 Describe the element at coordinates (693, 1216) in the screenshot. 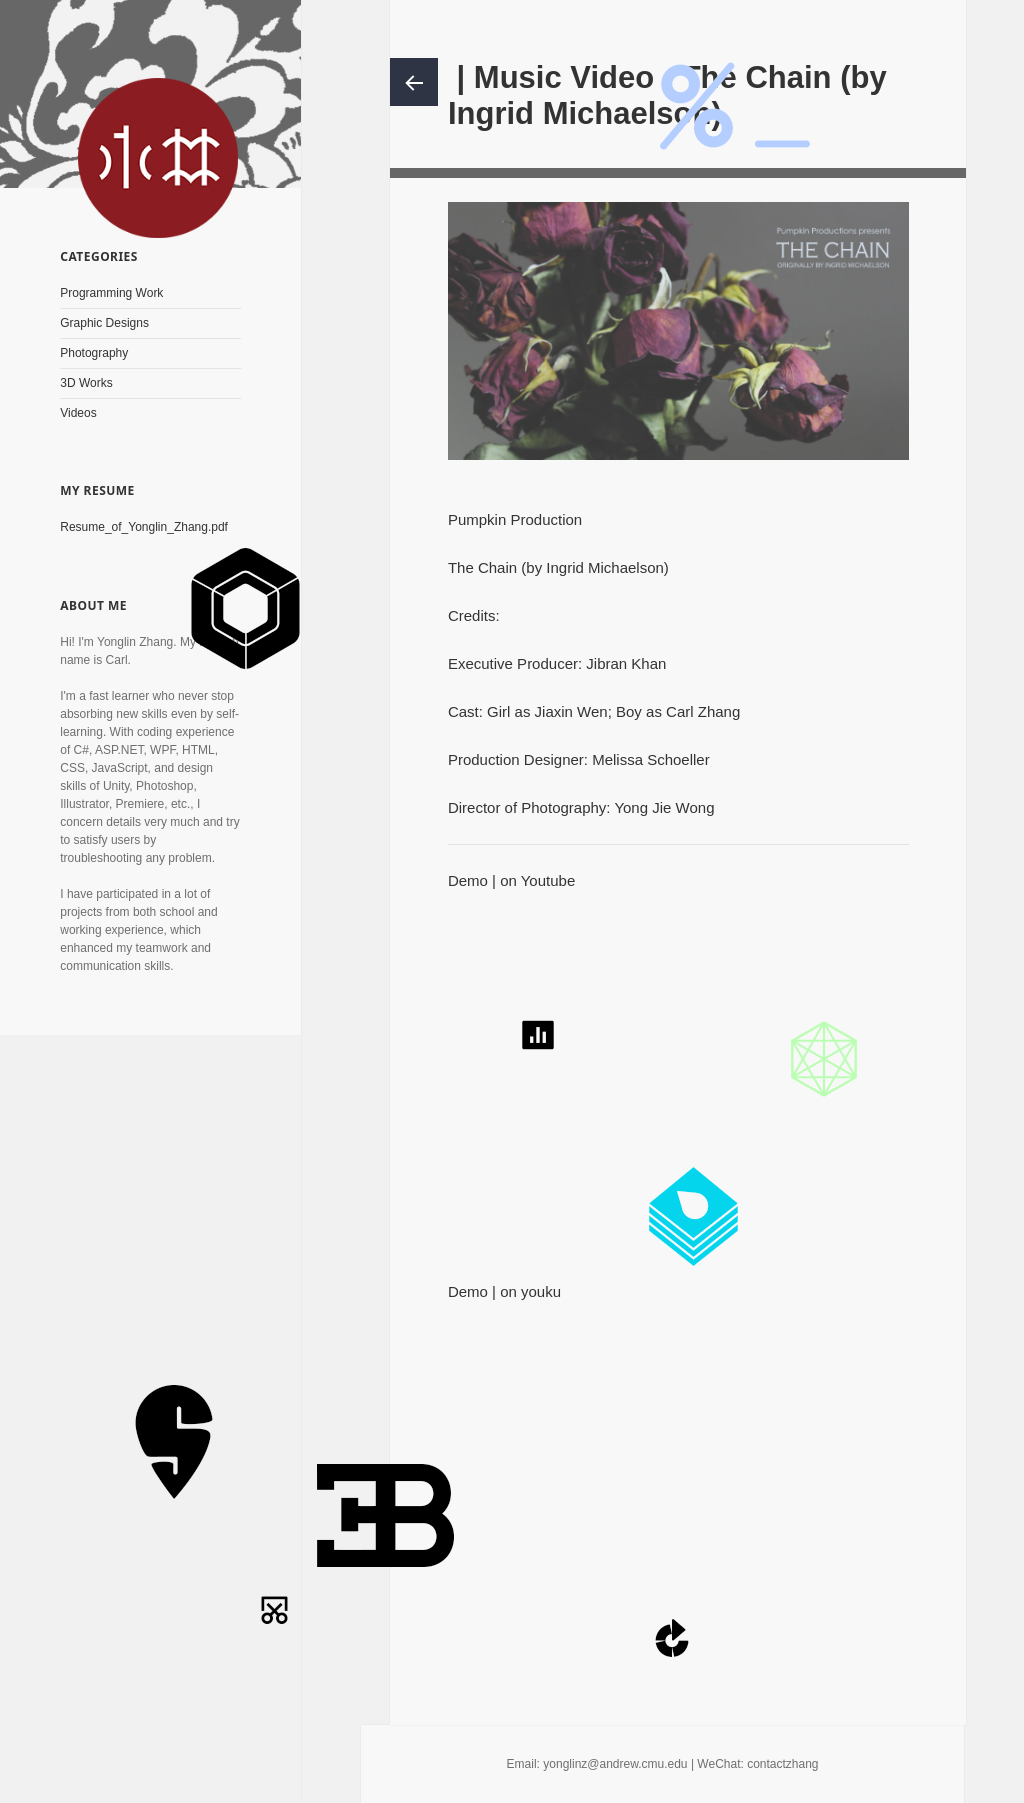

I see `vapor swift web framework logo` at that location.